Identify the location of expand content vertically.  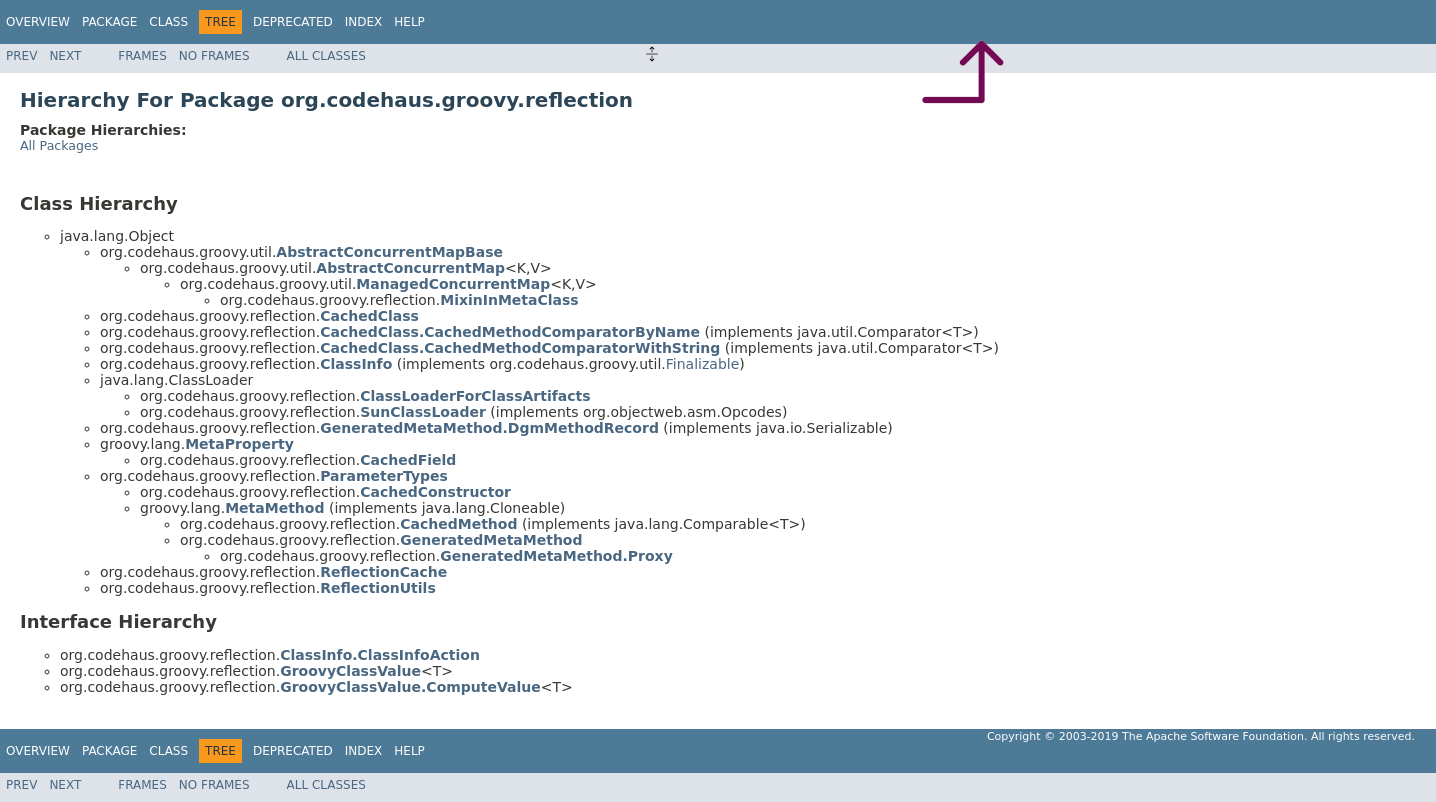
(652, 54).